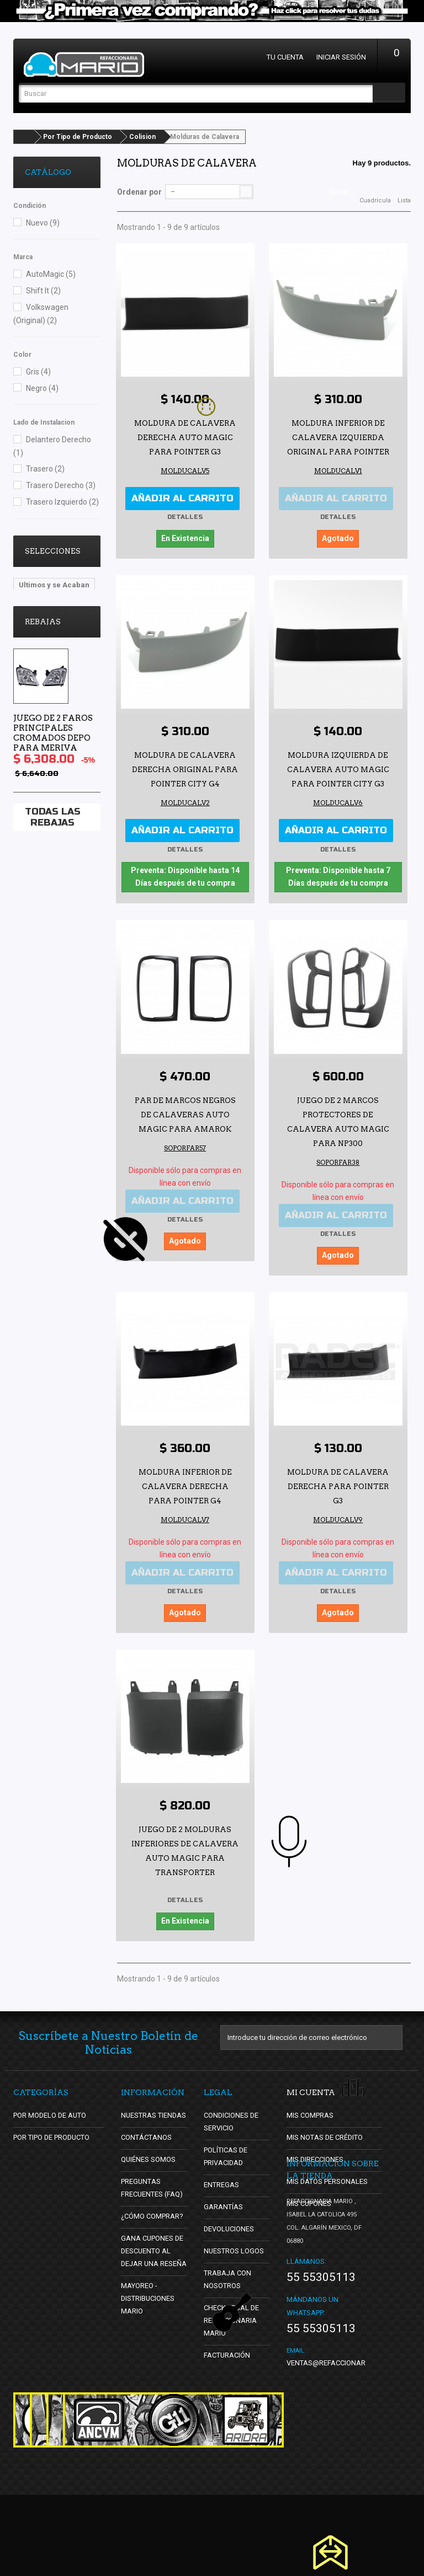 The width and height of the screenshot is (424, 2576). What do you see at coordinates (353, 2087) in the screenshot?
I see `view leaderboard or rankings` at bounding box center [353, 2087].